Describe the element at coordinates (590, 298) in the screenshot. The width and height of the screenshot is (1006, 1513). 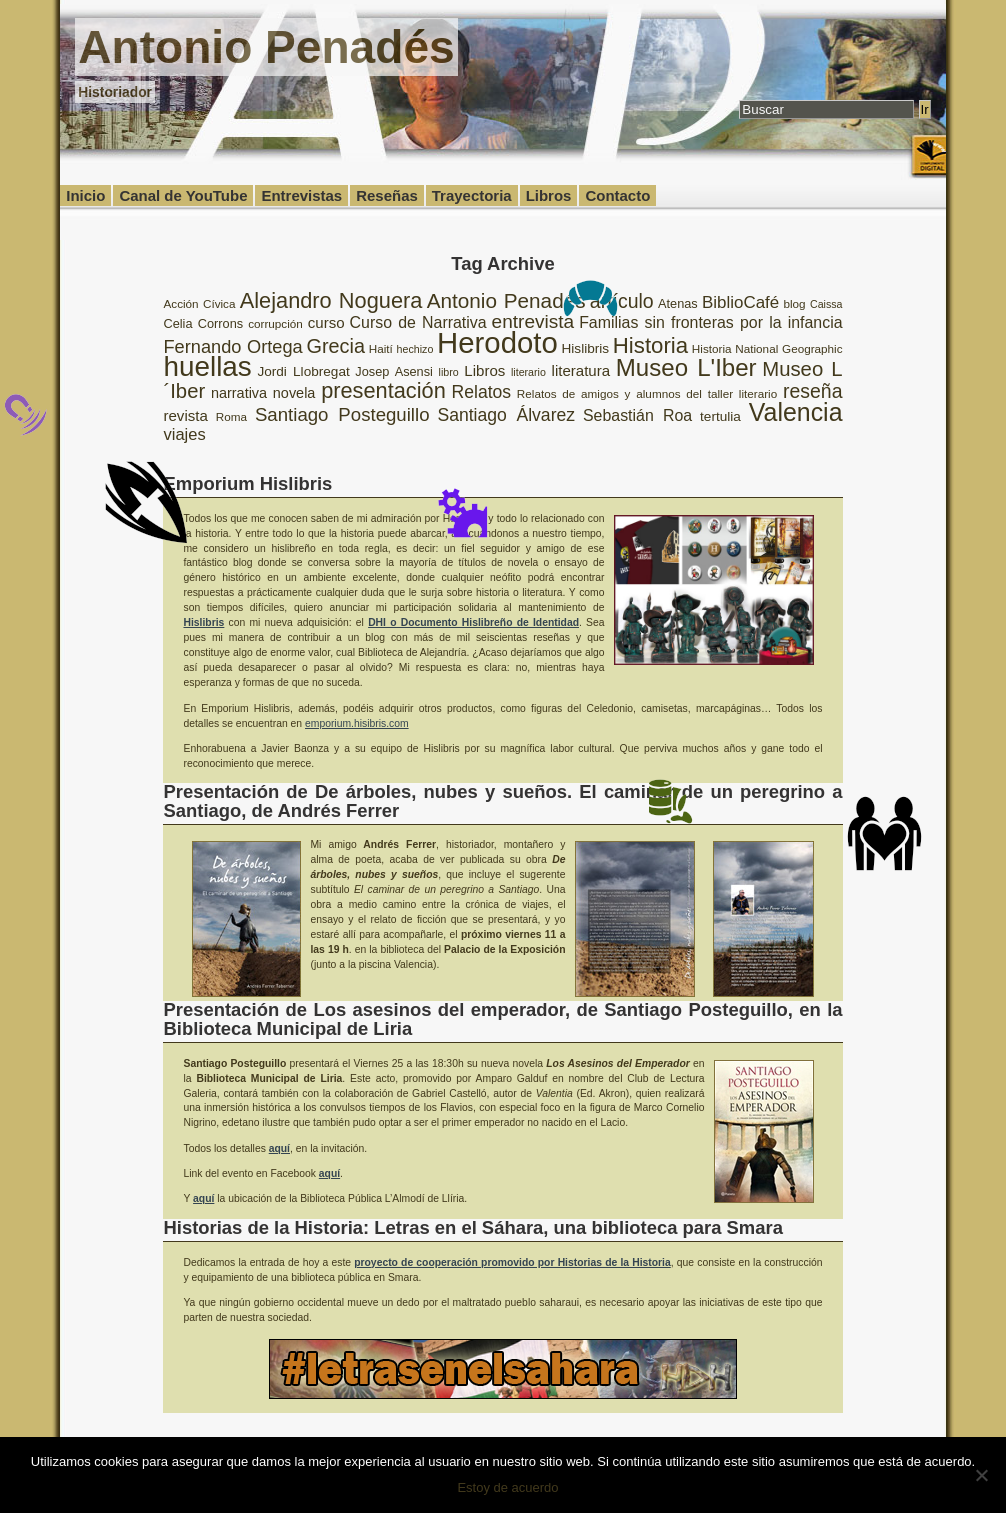
I see `browse bakery or pastry items` at that location.